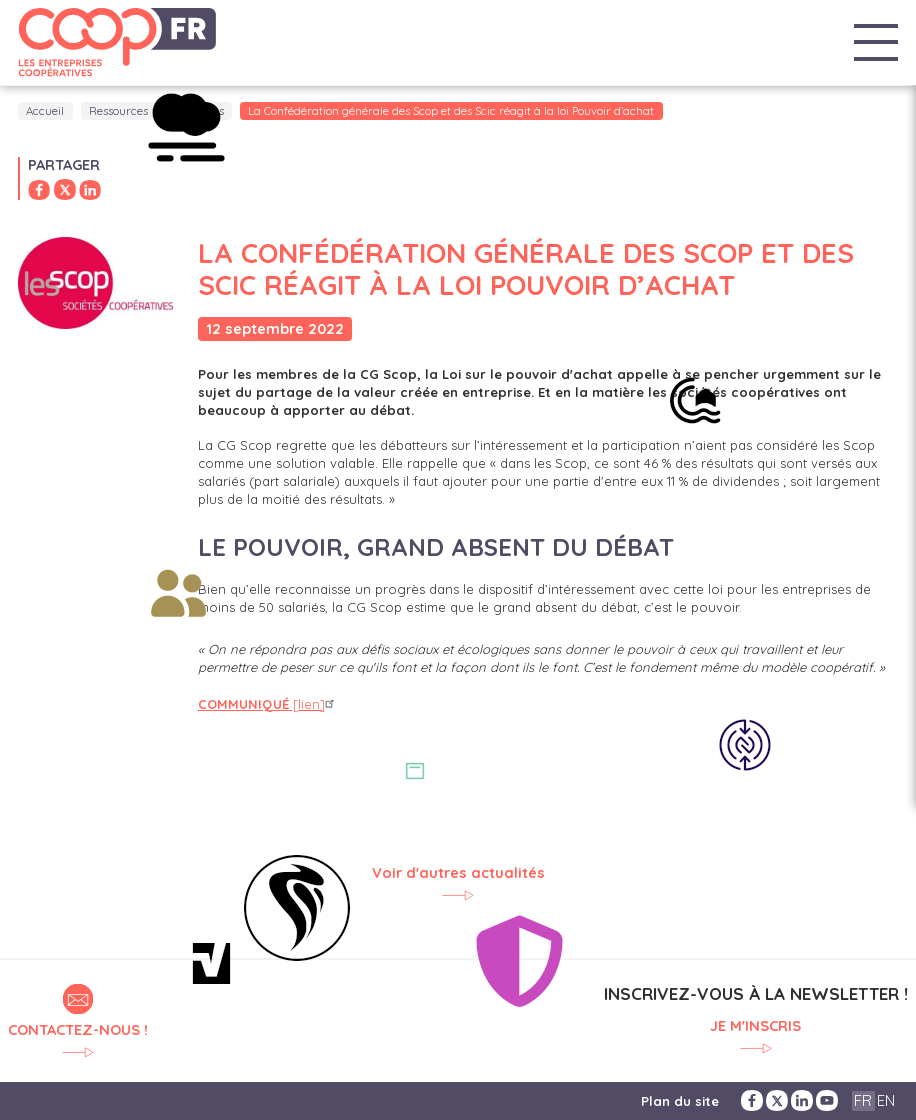  Describe the element at coordinates (297, 908) in the screenshot. I see `open CapRover dashboard` at that location.